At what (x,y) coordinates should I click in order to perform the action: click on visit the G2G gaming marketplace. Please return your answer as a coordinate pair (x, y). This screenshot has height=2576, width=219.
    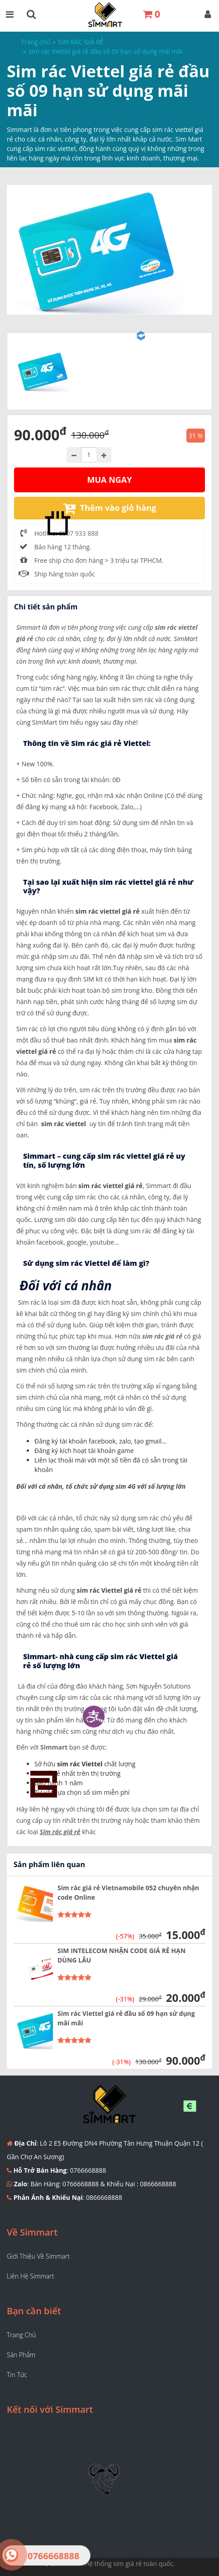
    Looking at the image, I should click on (43, 1784).